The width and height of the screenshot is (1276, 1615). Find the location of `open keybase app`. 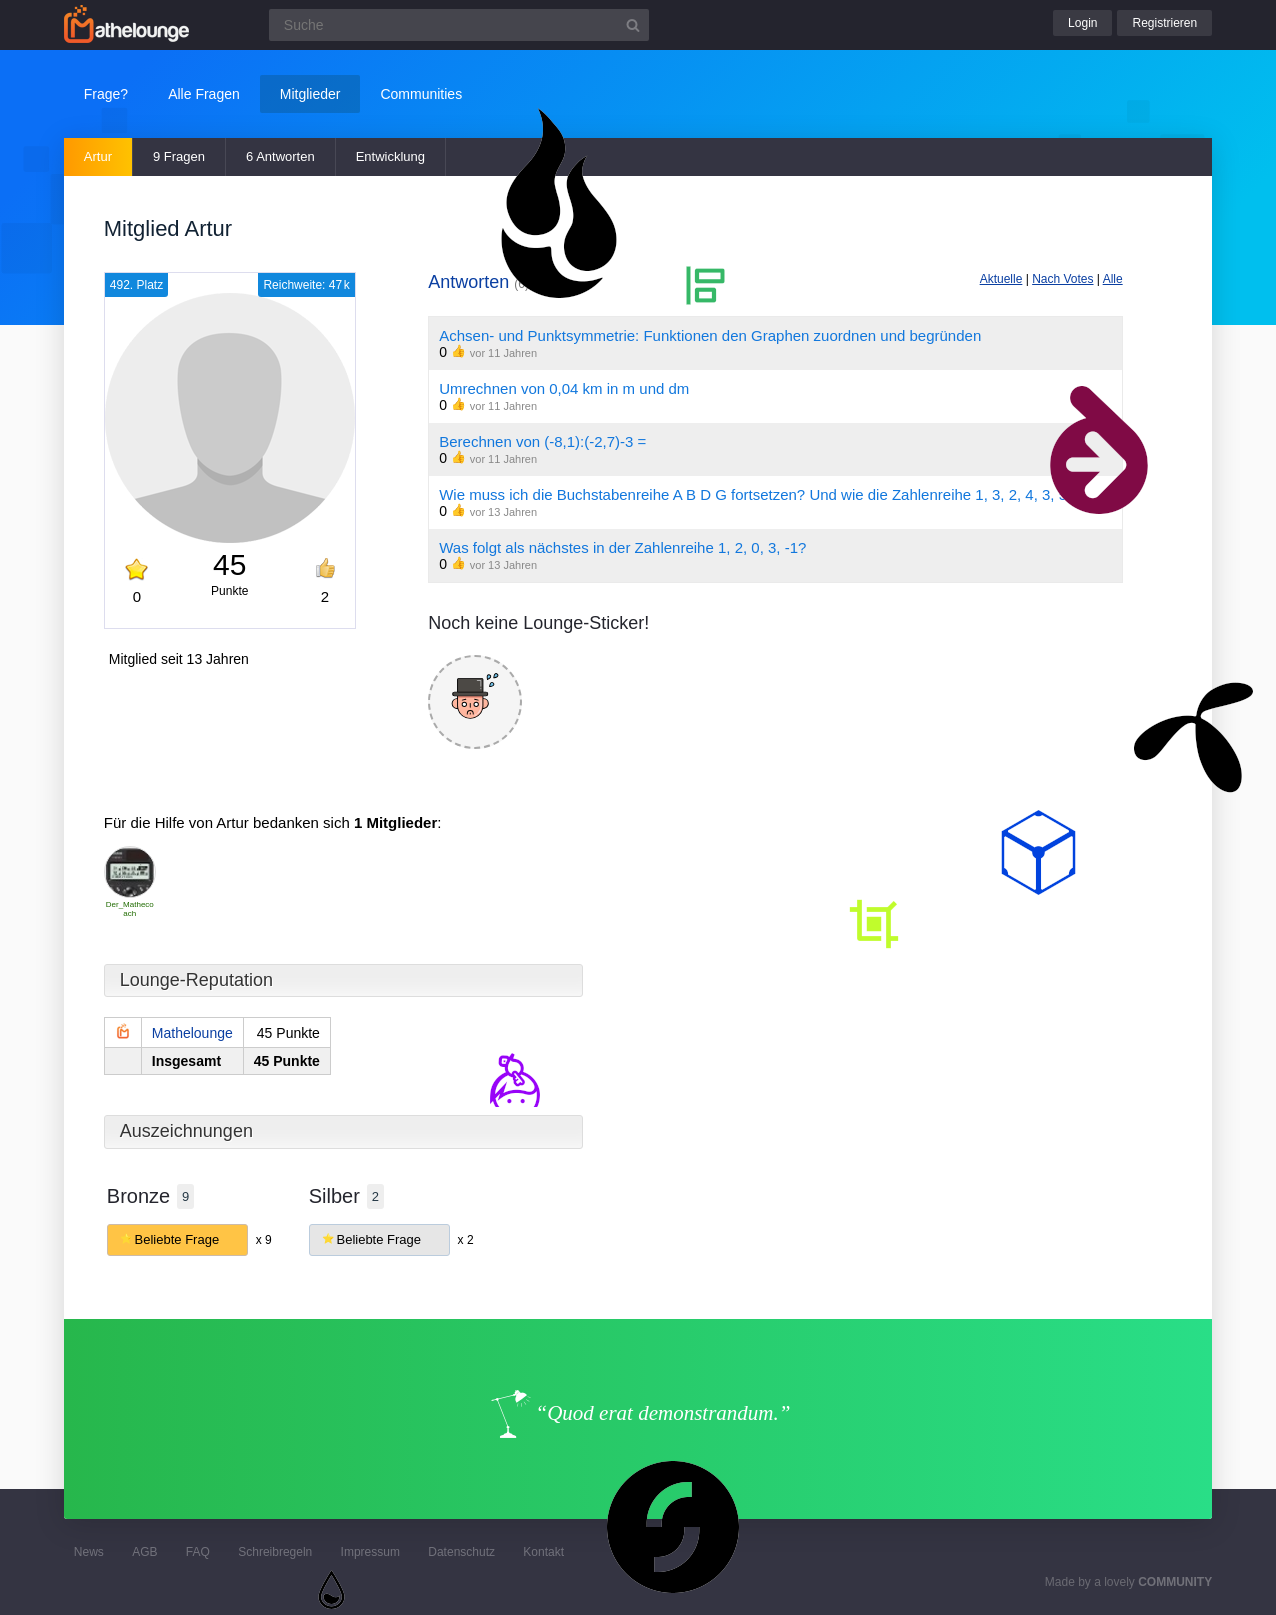

open keybase app is located at coordinates (515, 1080).